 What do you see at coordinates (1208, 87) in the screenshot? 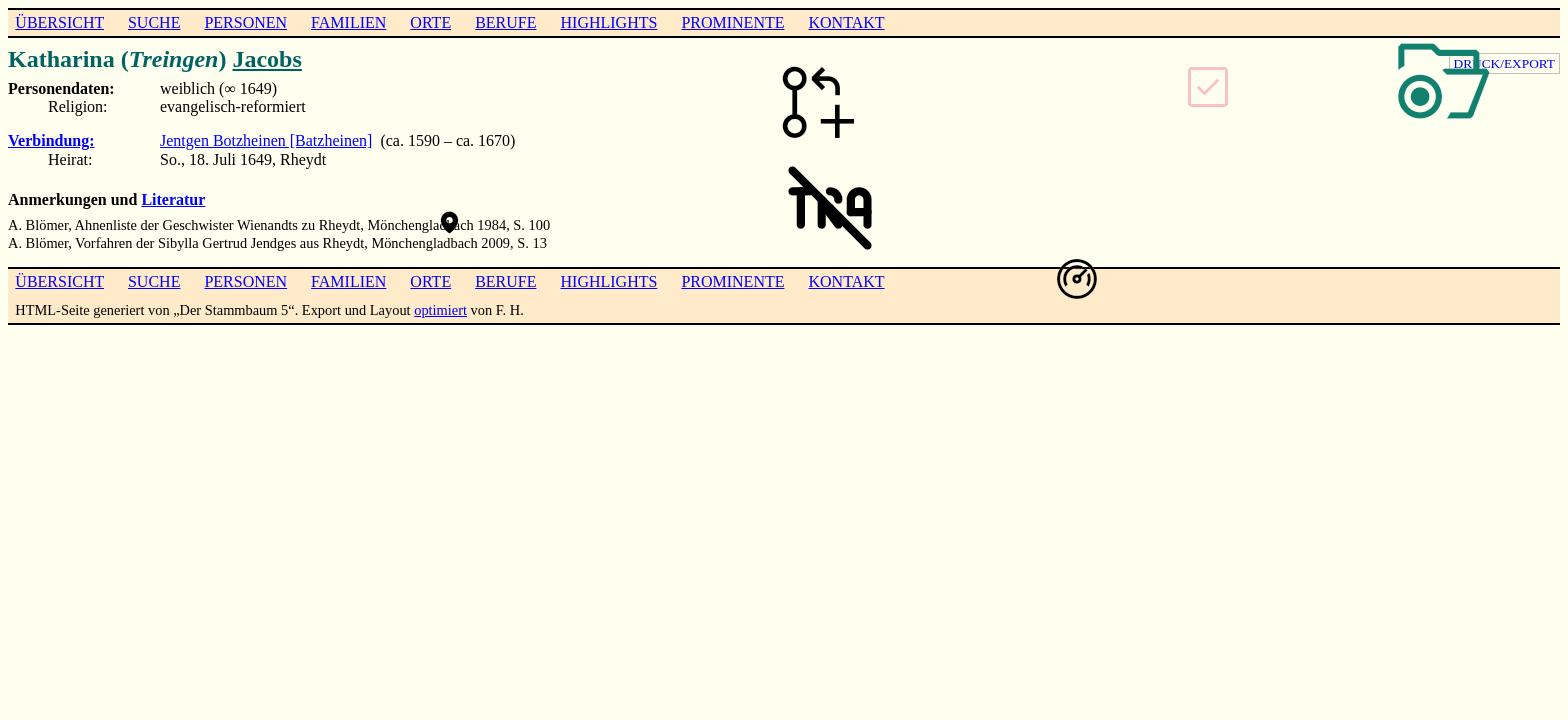
I see `select or confirm an option` at bounding box center [1208, 87].